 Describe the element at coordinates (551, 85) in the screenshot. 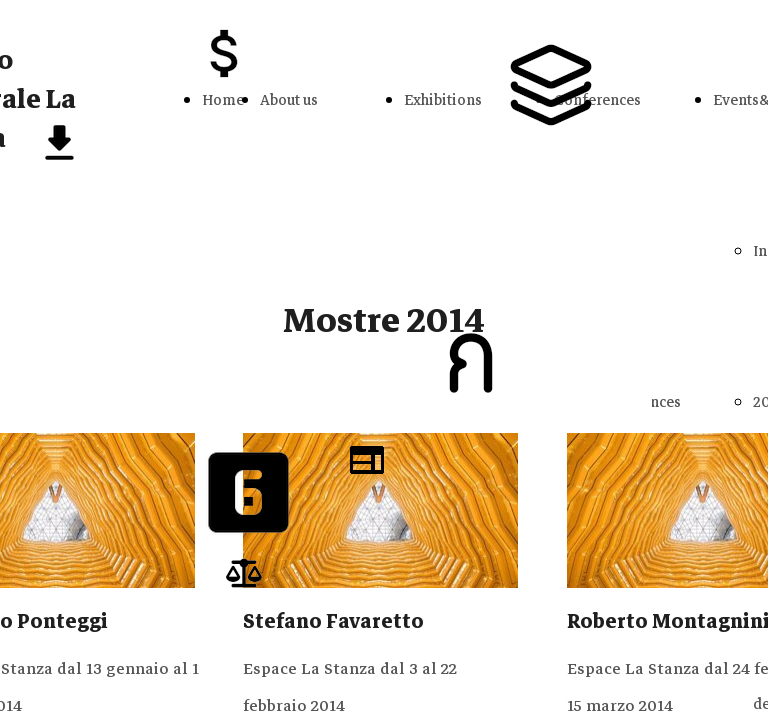

I see `toggle layer visibility in an editor` at that location.